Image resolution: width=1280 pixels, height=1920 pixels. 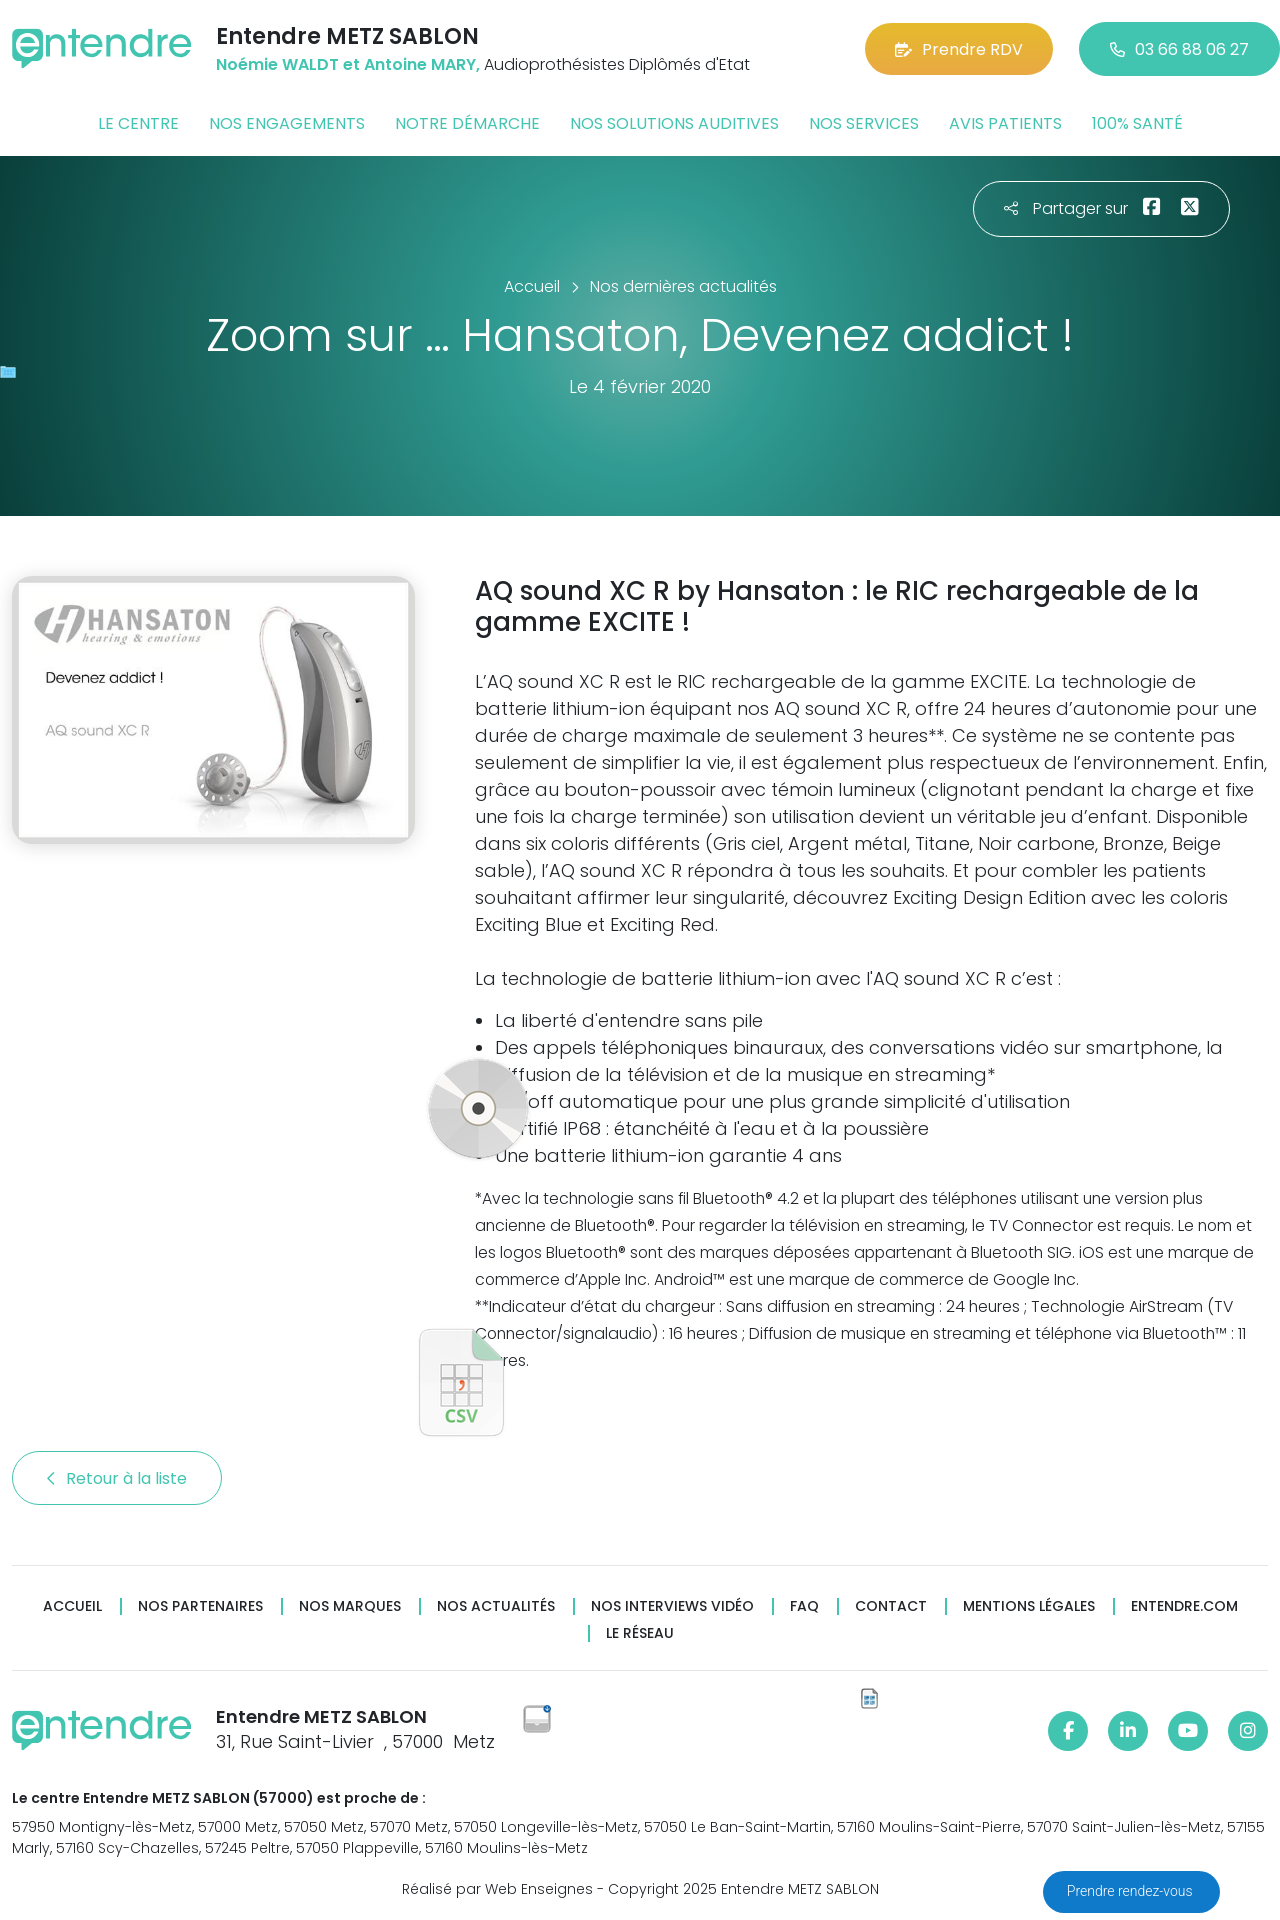 What do you see at coordinates (537, 1719) in the screenshot?
I see `open your email inbox` at bounding box center [537, 1719].